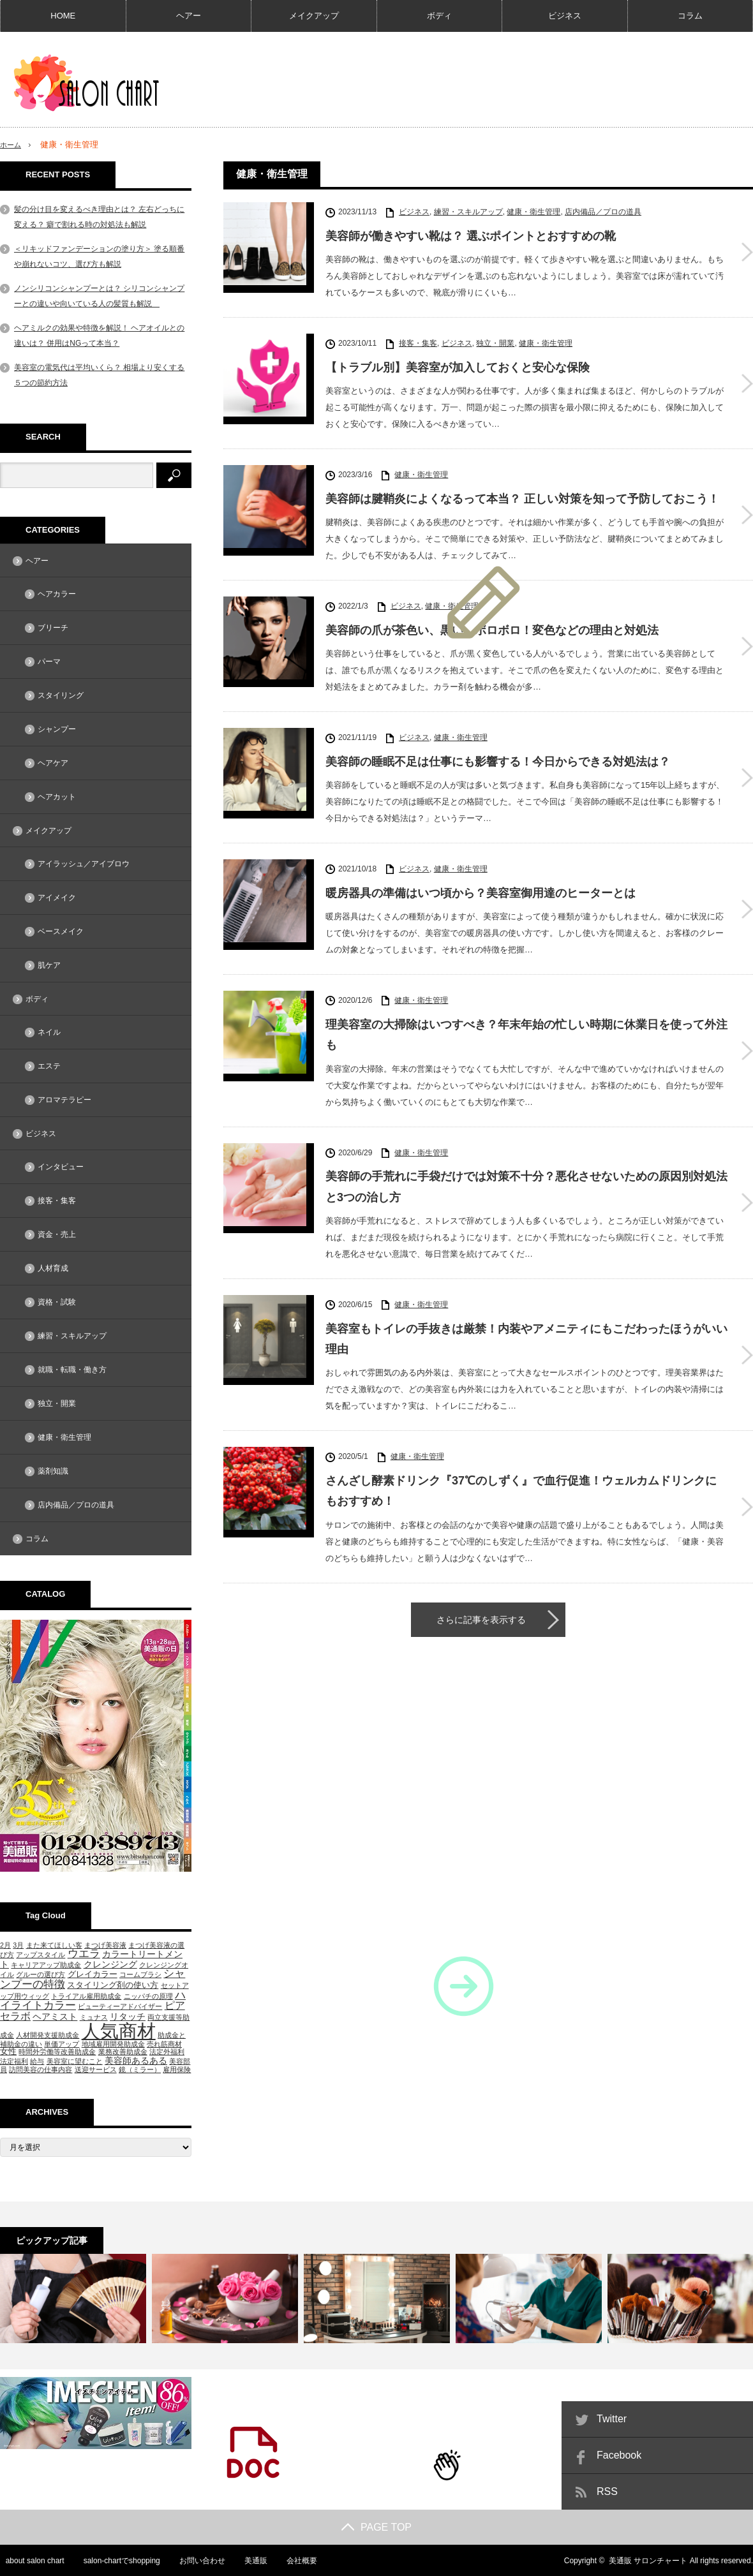 The image size is (753, 2576). Describe the element at coordinates (447, 2465) in the screenshot. I see `give applause or show appreciation` at that location.